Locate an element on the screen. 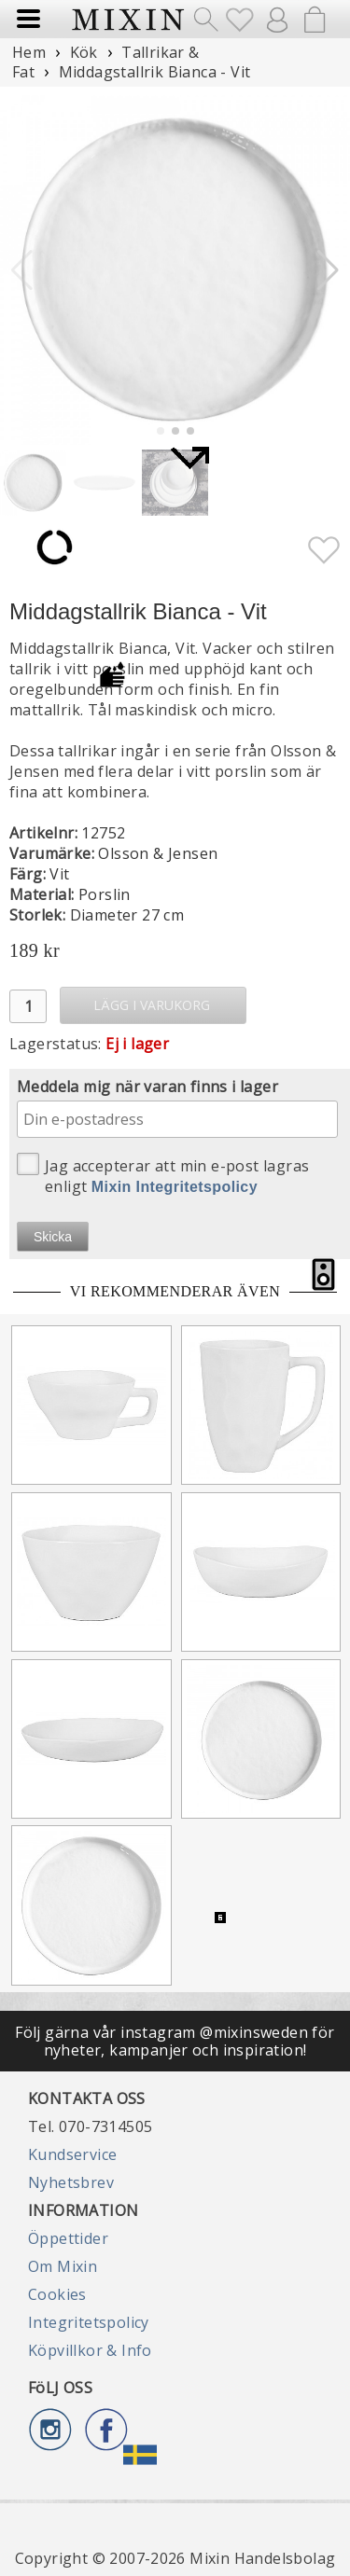 This screenshot has width=350, height=2576. indicates an outgoing call that wasn't answered is located at coordinates (189, 457).